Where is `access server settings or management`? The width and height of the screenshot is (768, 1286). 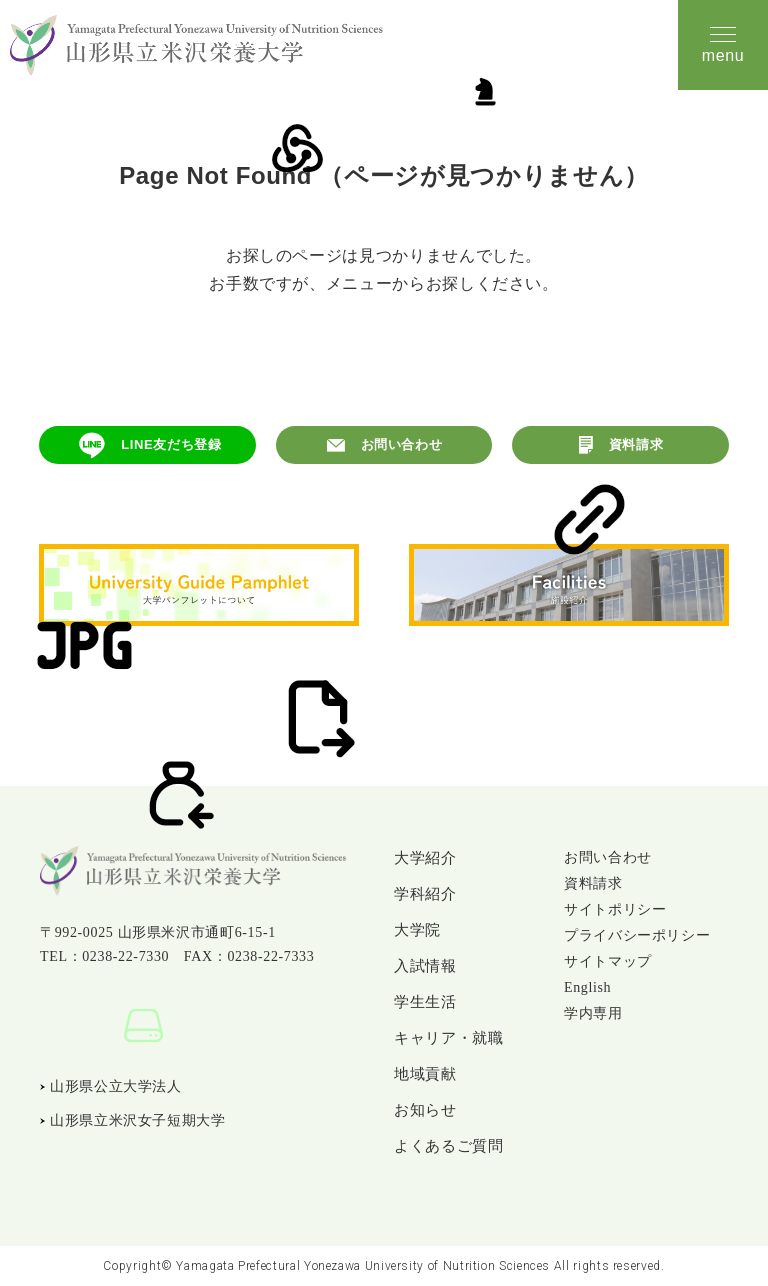 access server settings or management is located at coordinates (143, 1025).